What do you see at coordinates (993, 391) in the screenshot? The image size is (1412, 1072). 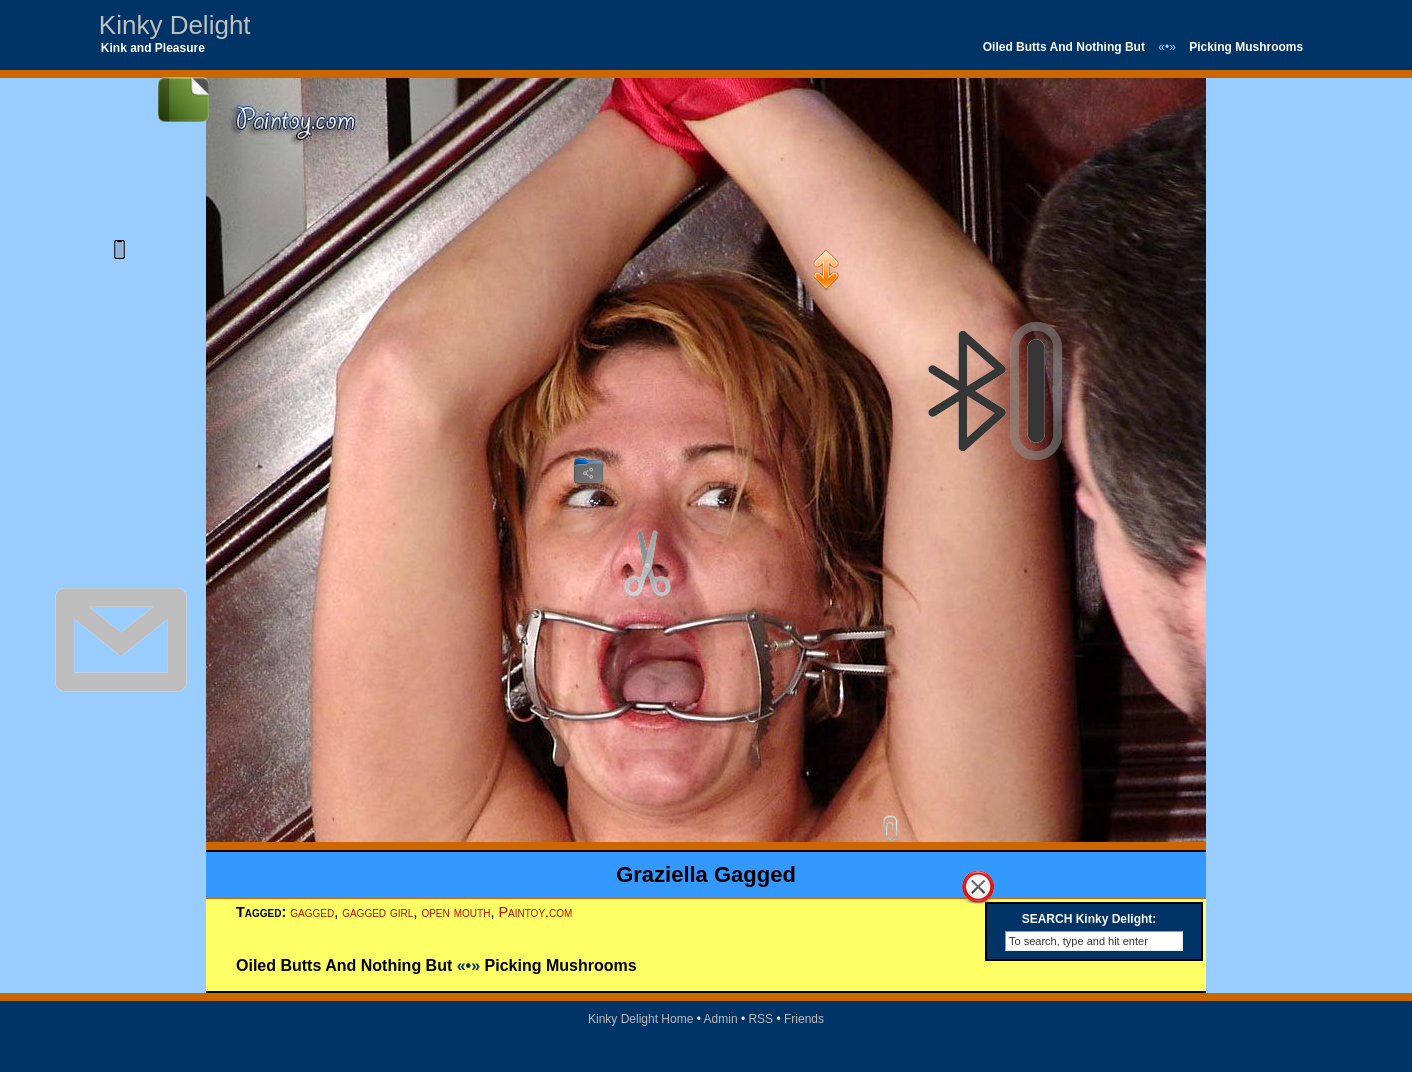 I see `view bluetooth device battery status` at bounding box center [993, 391].